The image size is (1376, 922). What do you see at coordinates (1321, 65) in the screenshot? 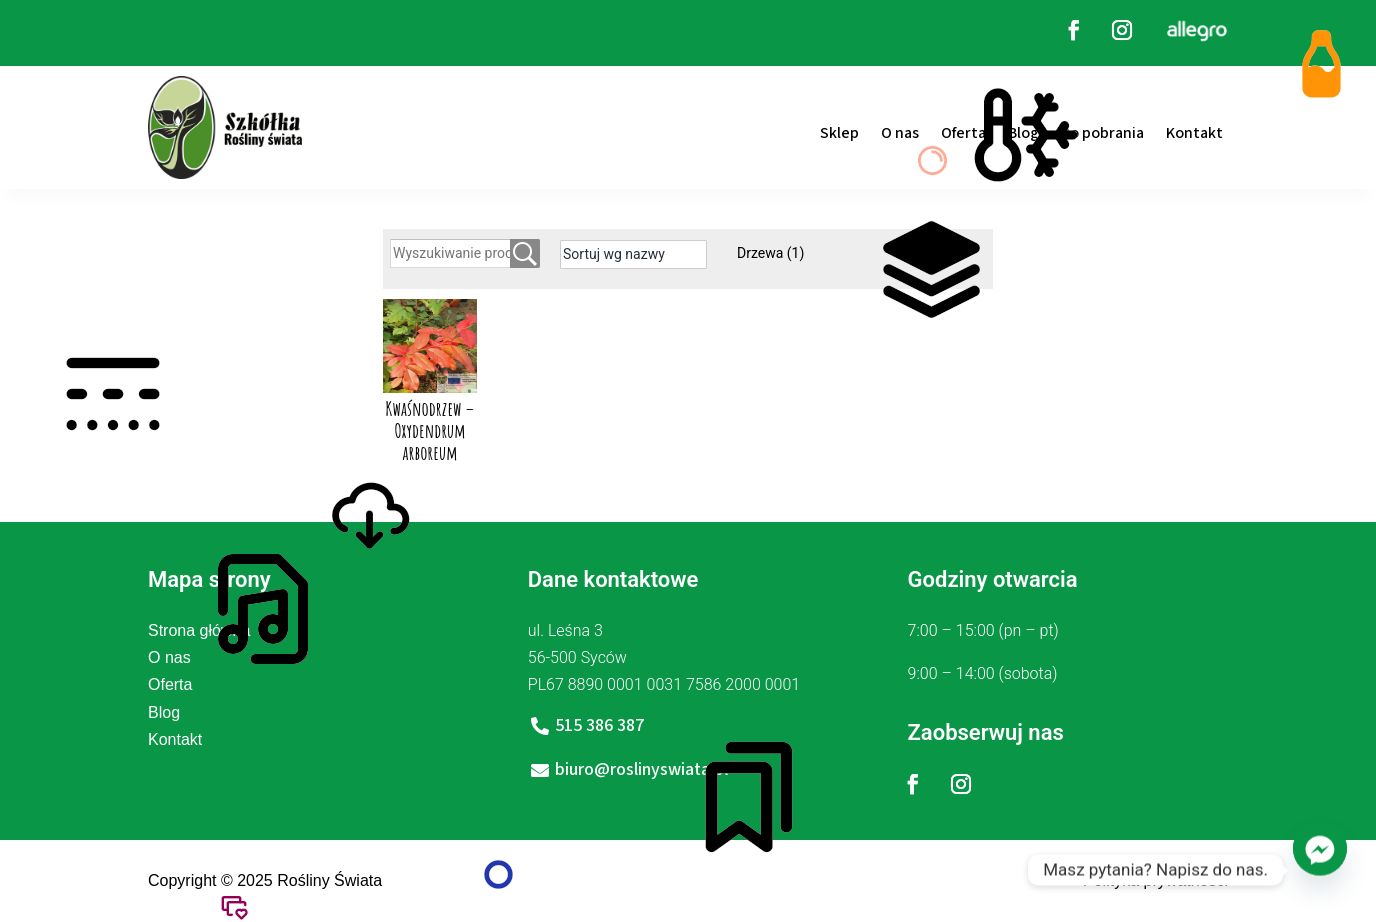
I see `view beverage or drink options` at bounding box center [1321, 65].